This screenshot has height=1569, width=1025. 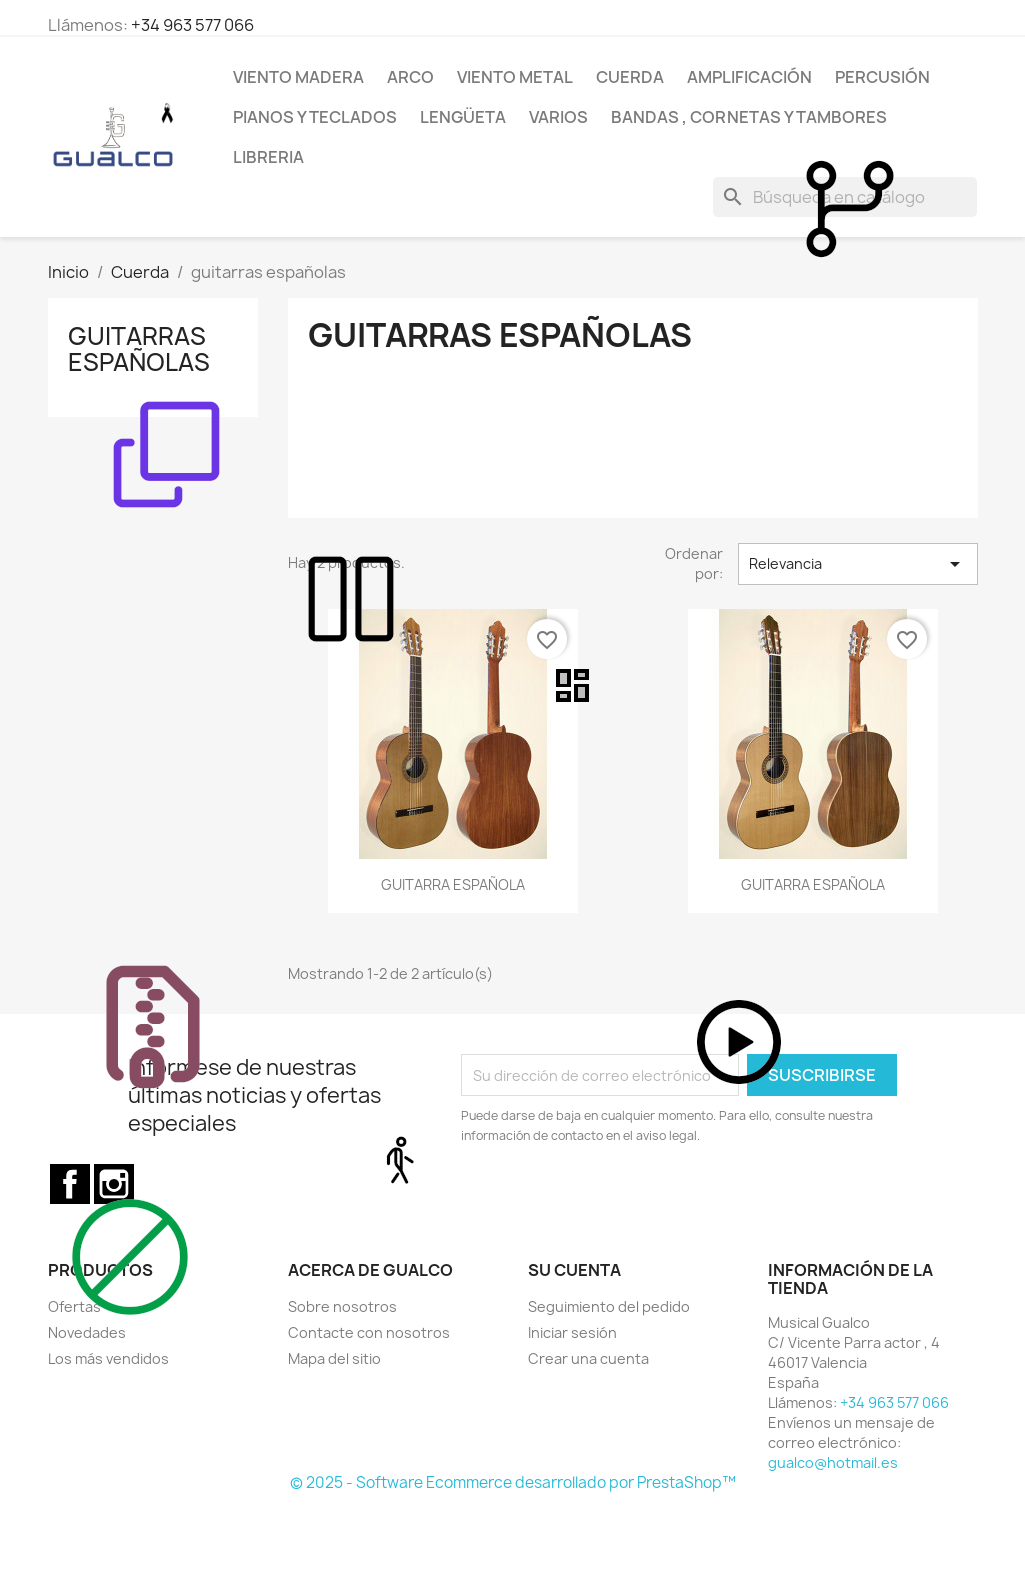 I want to click on indicates a blocked or prohibited action, so click(x=130, y=1257).